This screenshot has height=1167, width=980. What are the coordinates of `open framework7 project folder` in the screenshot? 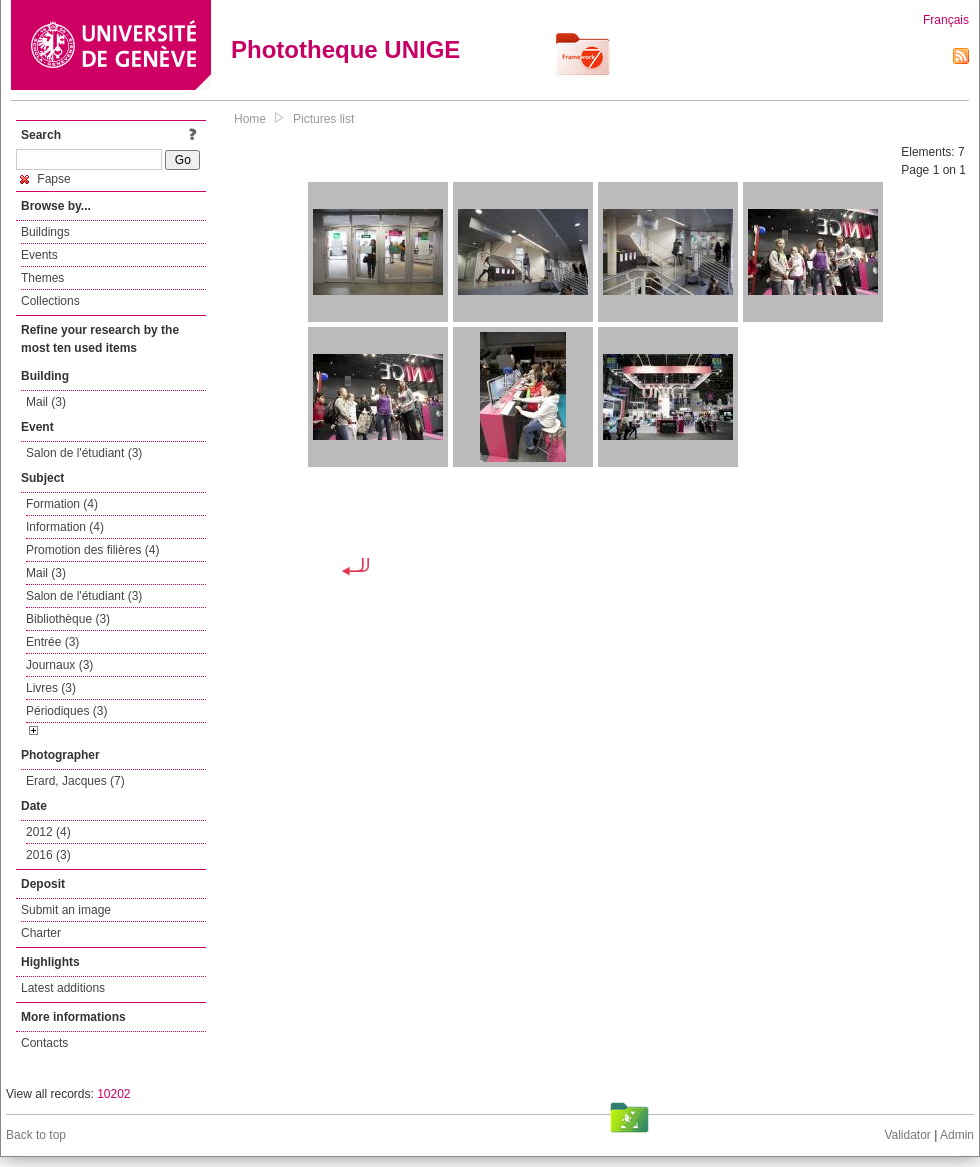 It's located at (582, 55).